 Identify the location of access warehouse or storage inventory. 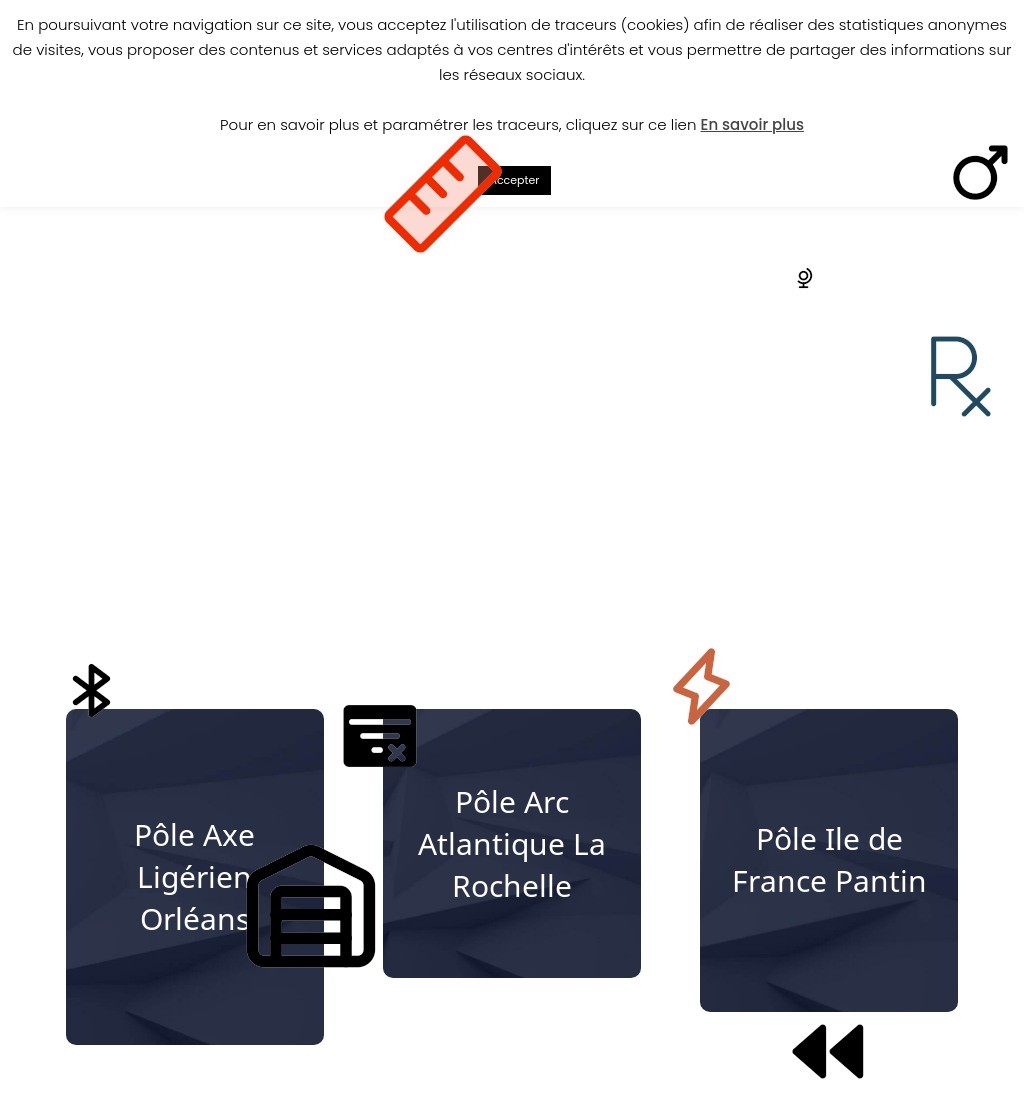
(311, 909).